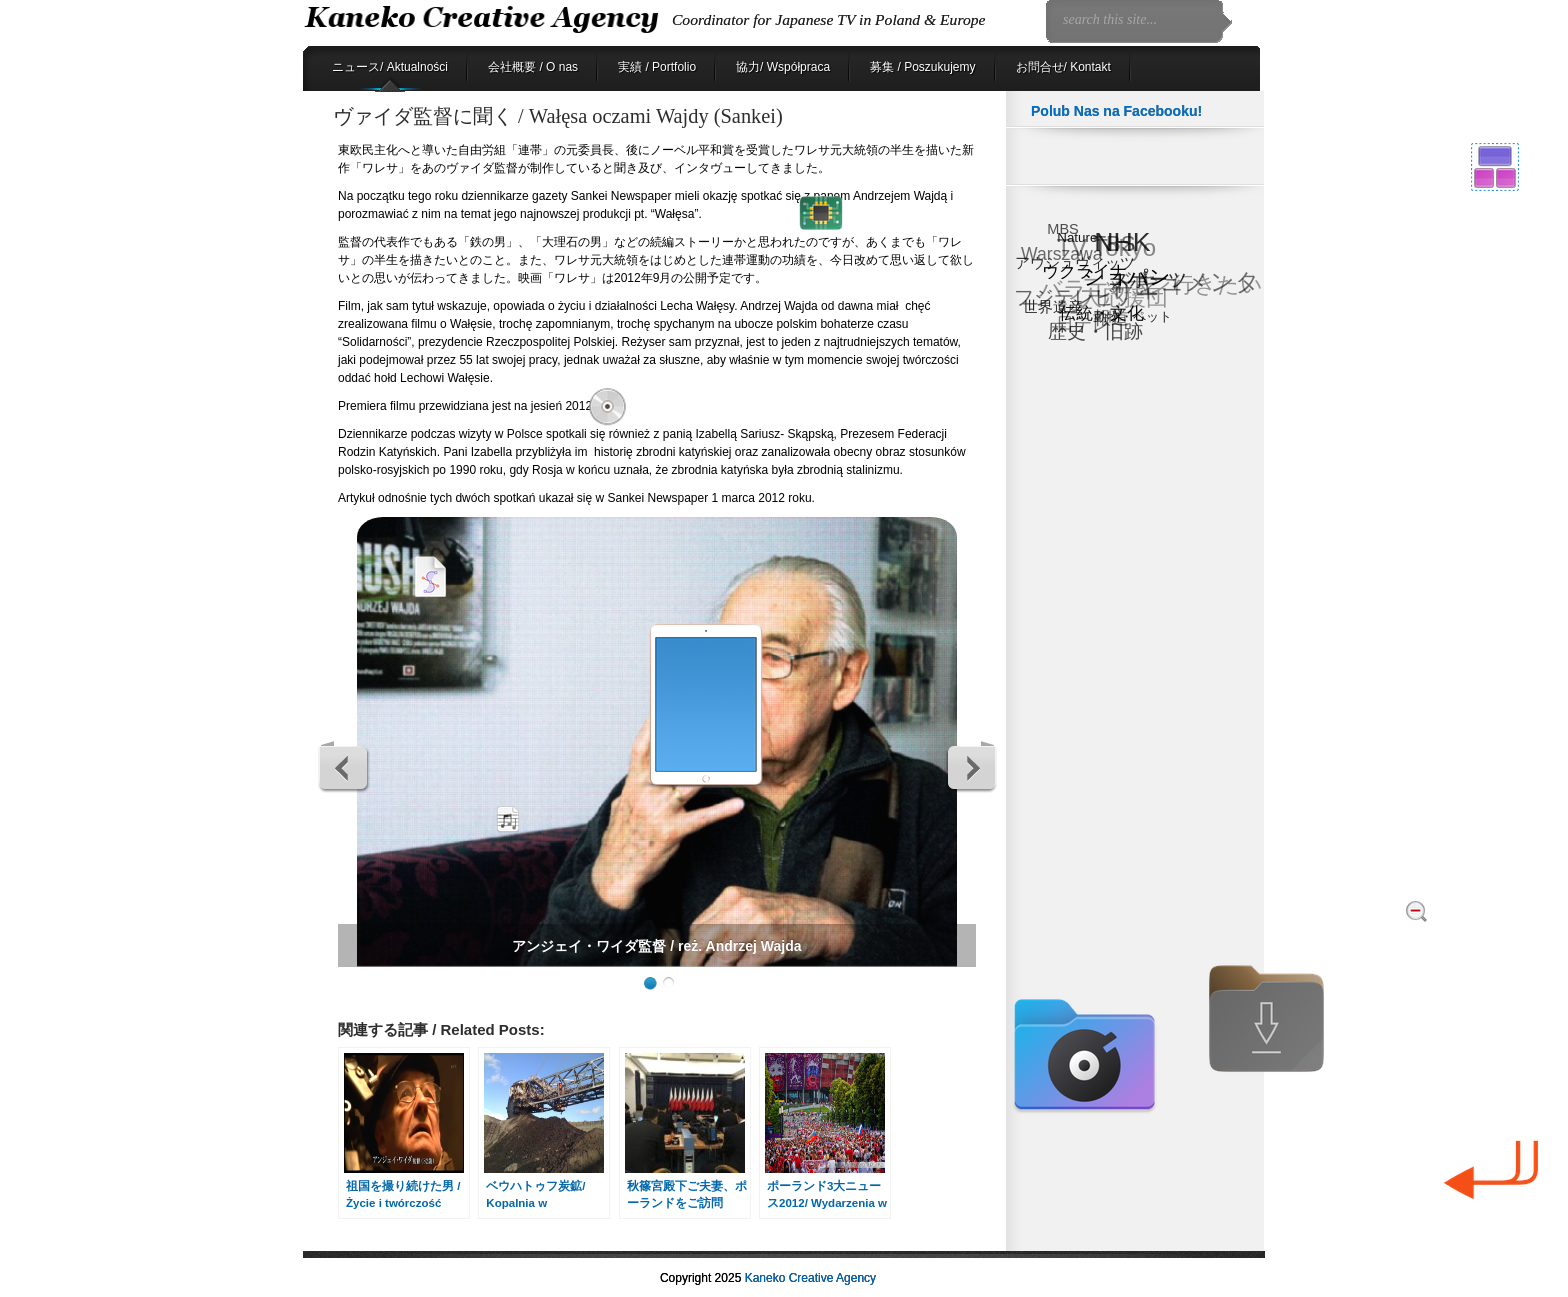 This screenshot has height=1297, width=1568. What do you see at coordinates (430, 577) in the screenshot?
I see `an SVG image file` at bounding box center [430, 577].